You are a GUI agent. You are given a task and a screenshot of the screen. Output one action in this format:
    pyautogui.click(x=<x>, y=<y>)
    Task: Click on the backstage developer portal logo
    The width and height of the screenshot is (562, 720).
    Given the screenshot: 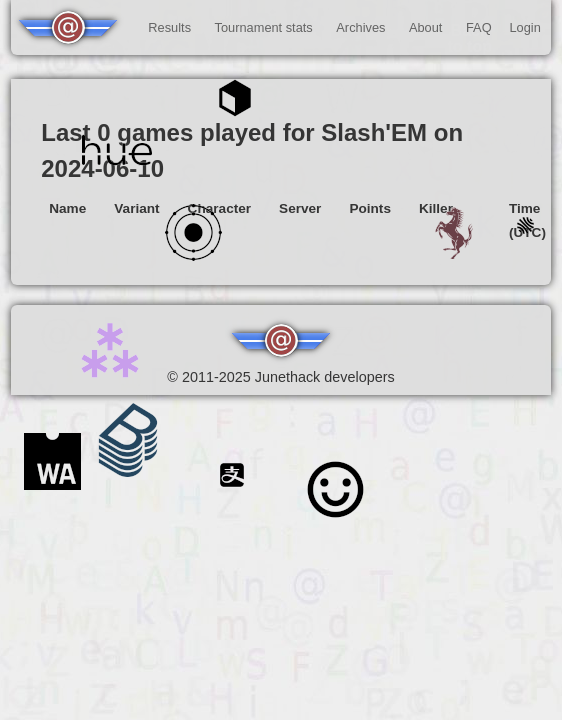 What is the action you would take?
    pyautogui.click(x=128, y=440)
    